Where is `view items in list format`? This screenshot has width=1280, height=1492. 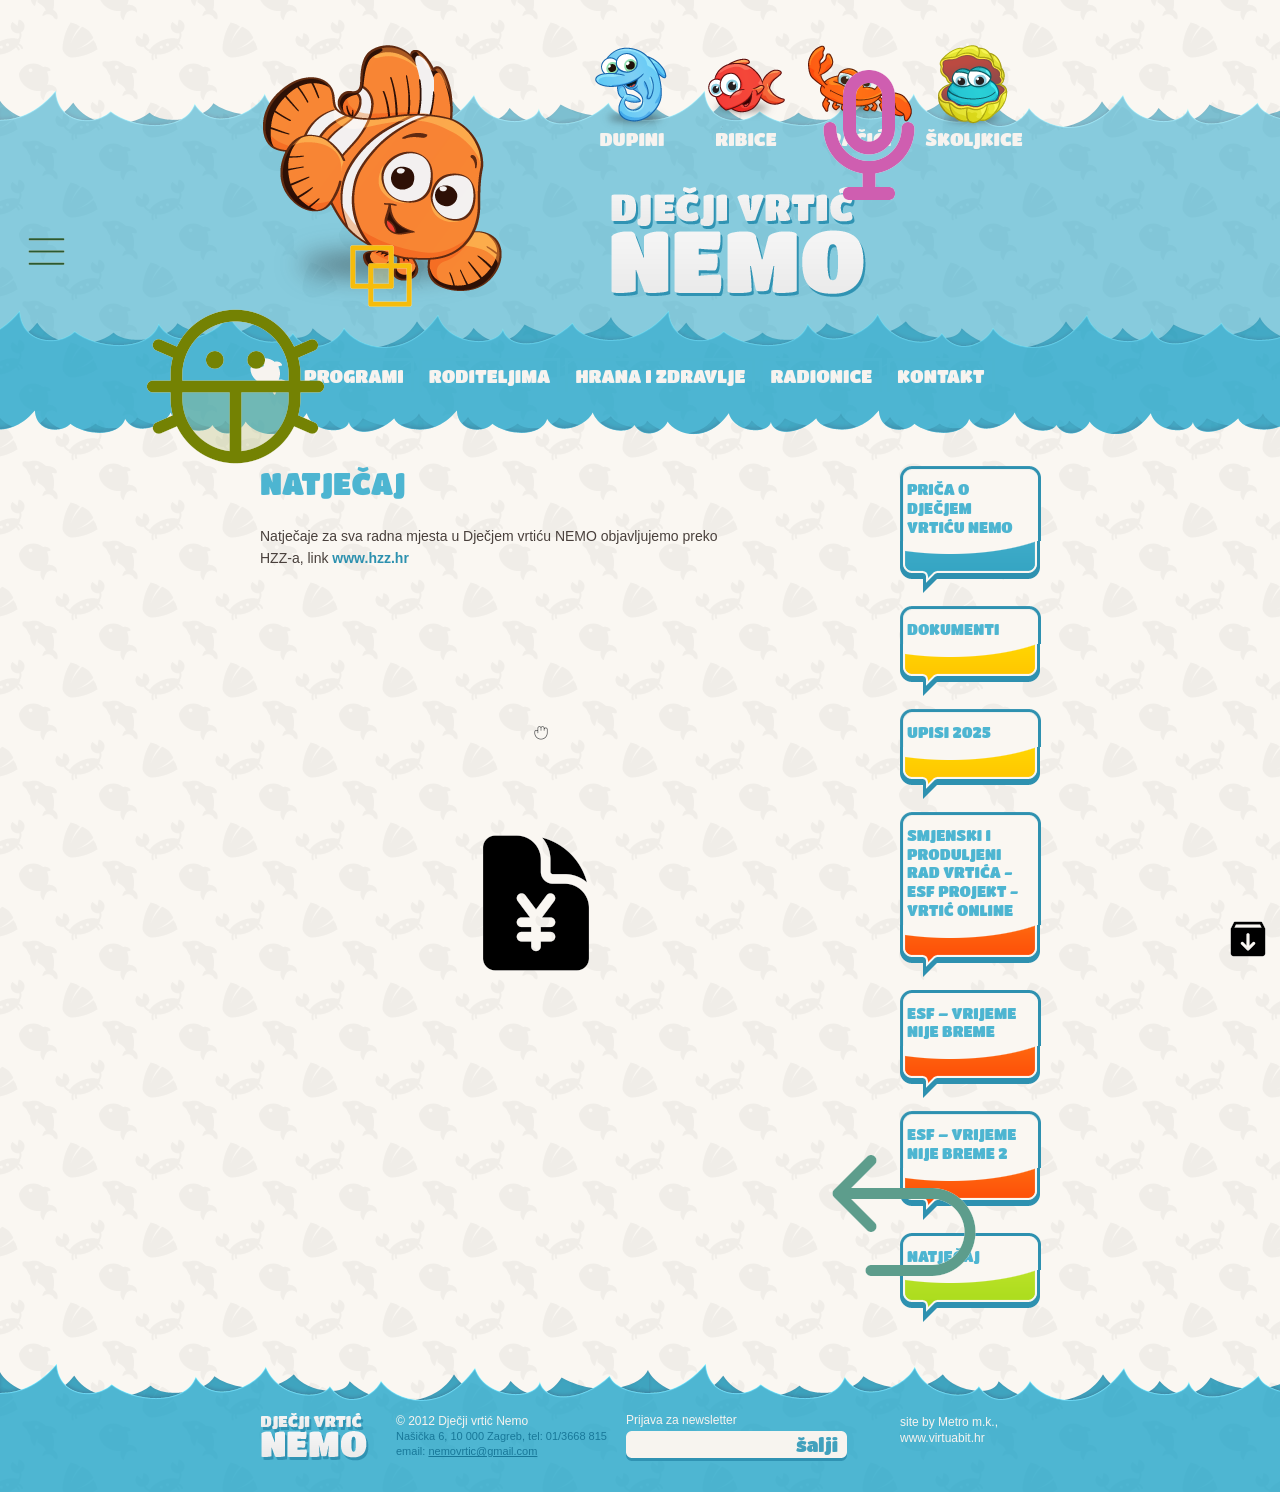
view items in list format is located at coordinates (46, 251).